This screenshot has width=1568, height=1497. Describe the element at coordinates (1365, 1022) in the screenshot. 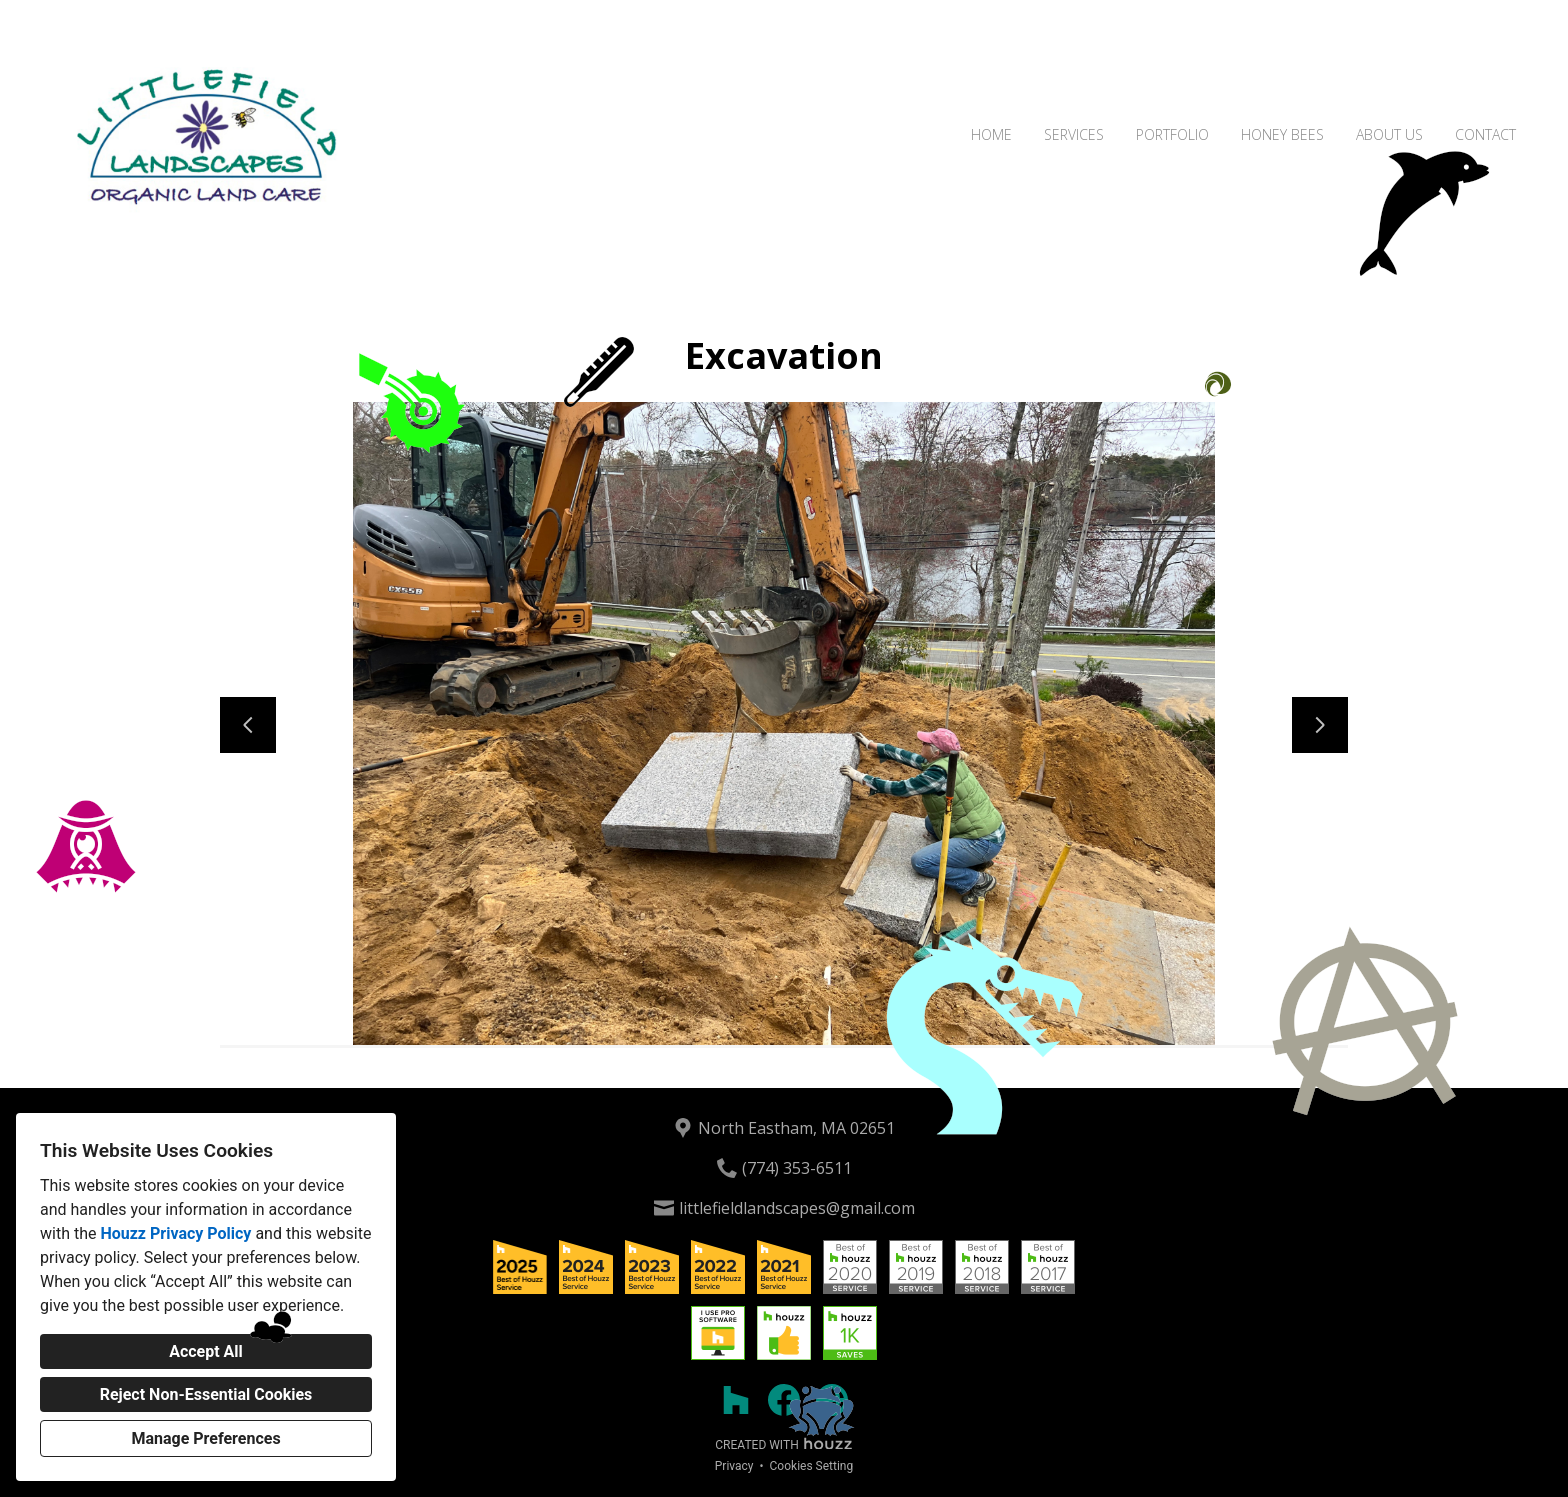

I see `indicates anarchist or anti-establishment faction in game` at that location.